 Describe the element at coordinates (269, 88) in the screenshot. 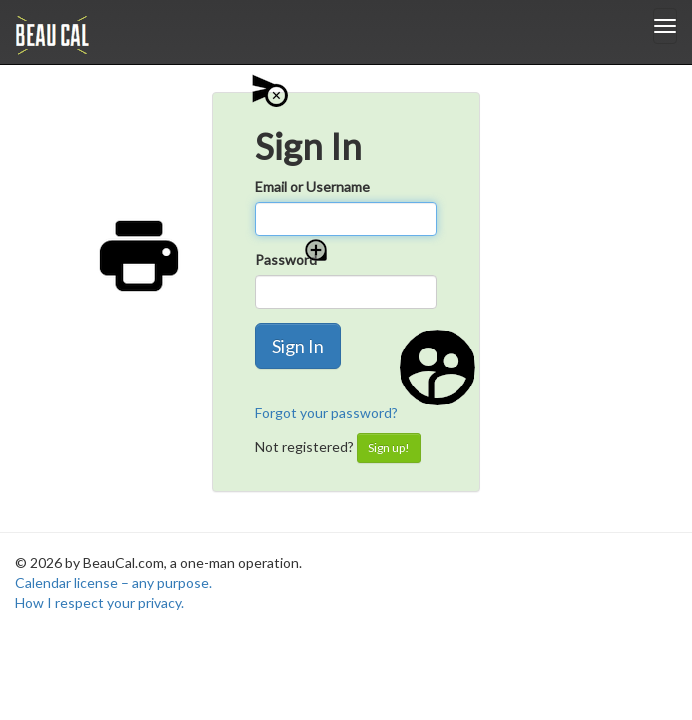

I see `cancel a scheduled message` at that location.